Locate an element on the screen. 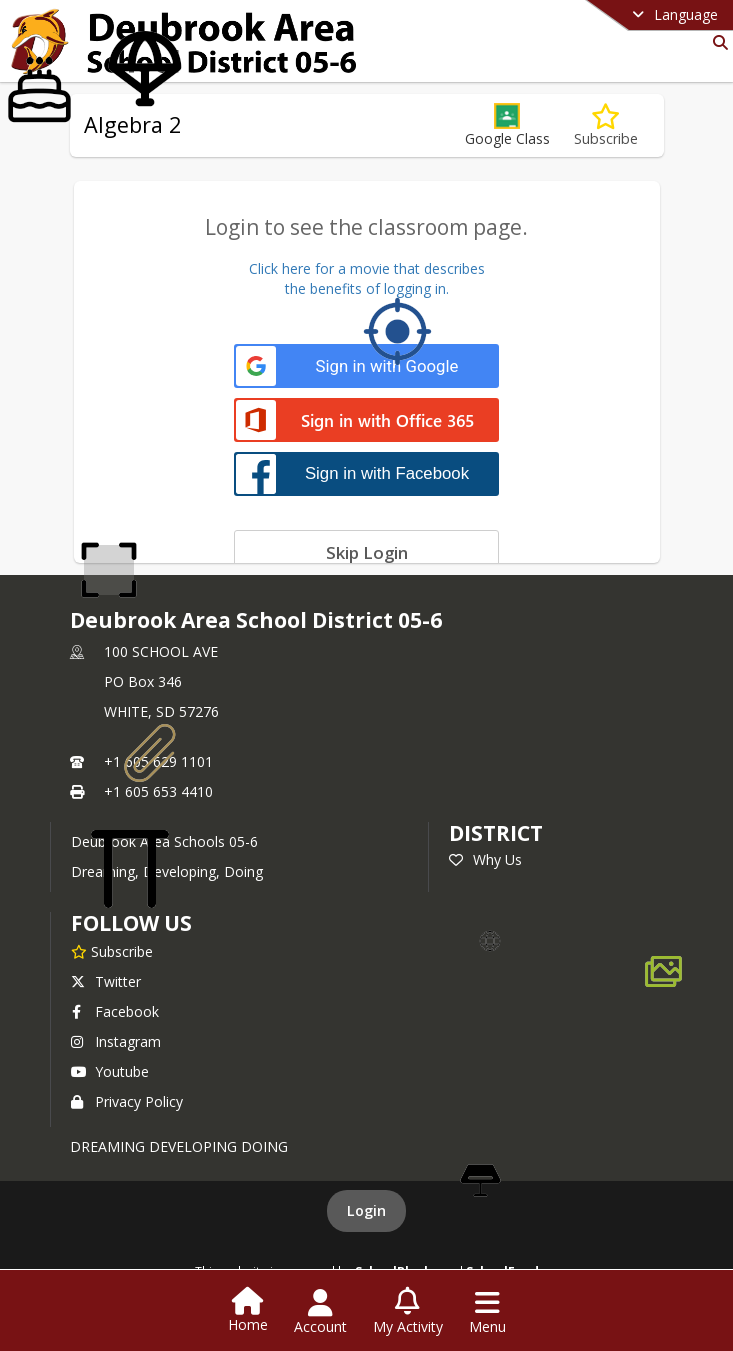  center map on current location is located at coordinates (397, 331).